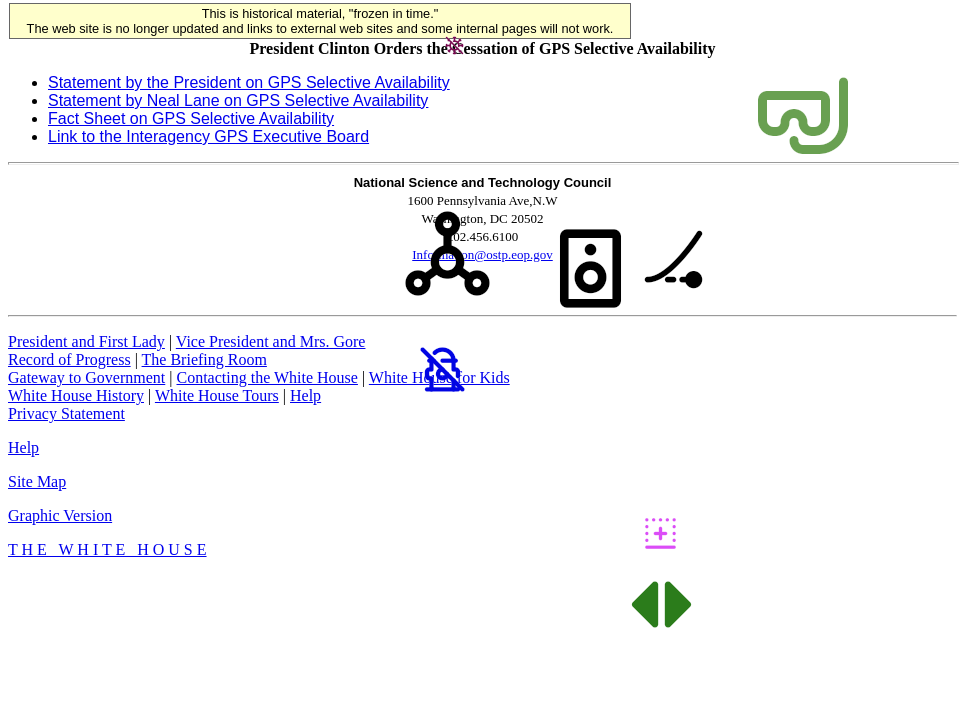 This screenshot has height=720, width=965. What do you see at coordinates (442, 369) in the screenshot?
I see `fire hydrant unavailable or out of service` at bounding box center [442, 369].